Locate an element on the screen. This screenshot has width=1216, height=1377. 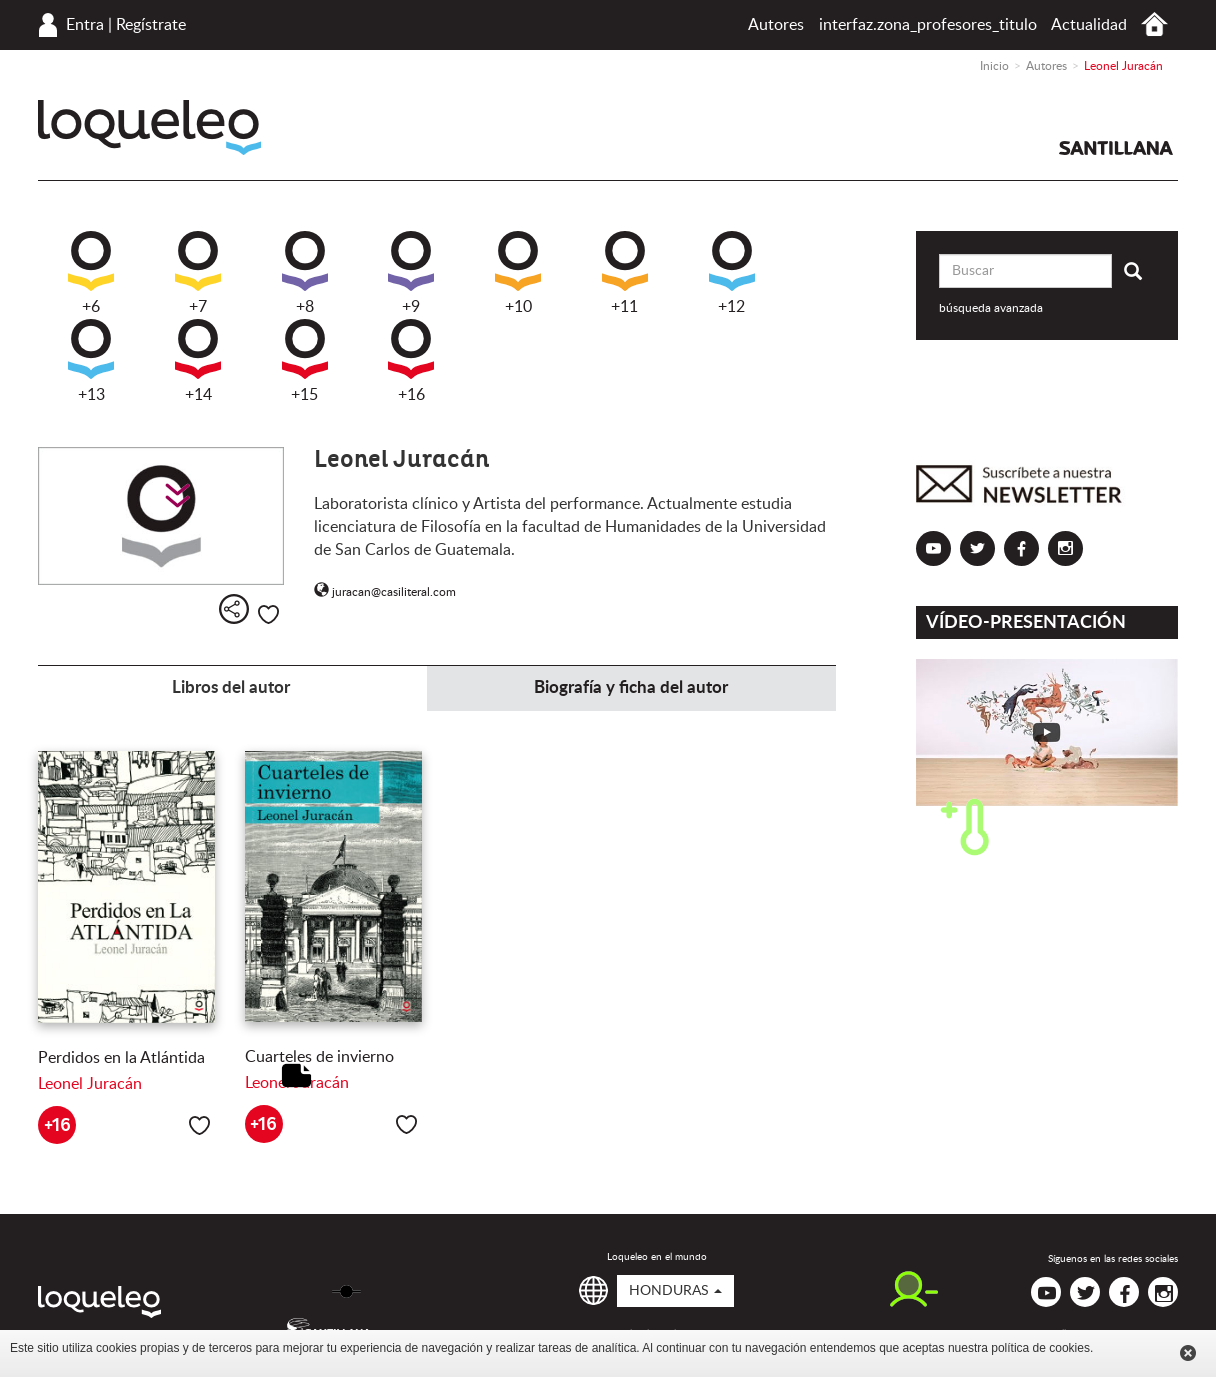
view document in landscape orientation is located at coordinates (296, 1075).